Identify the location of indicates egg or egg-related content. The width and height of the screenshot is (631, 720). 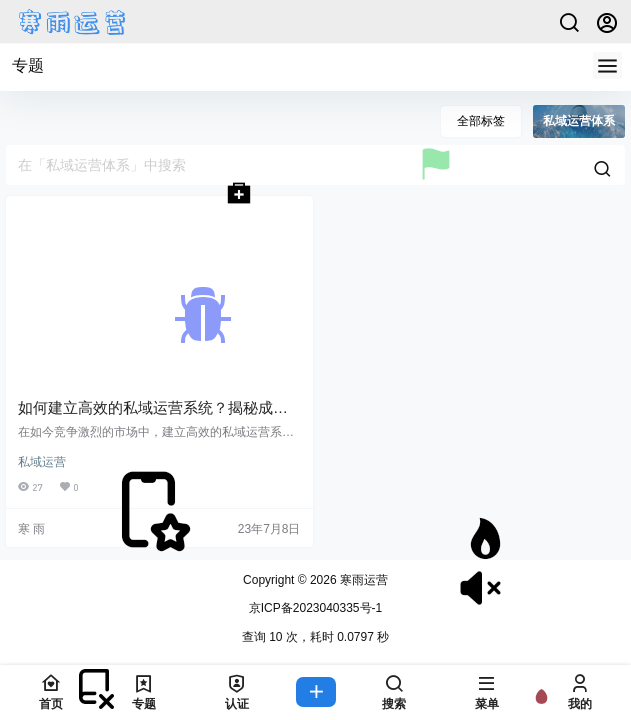
(541, 696).